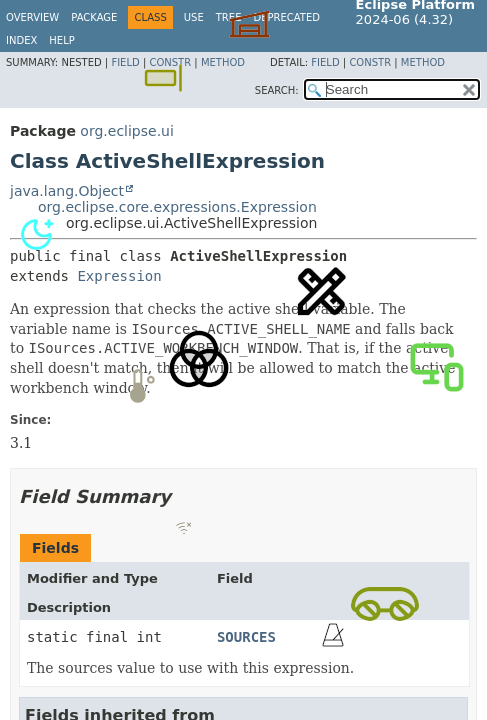 The image size is (487, 720). Describe the element at coordinates (36, 234) in the screenshot. I see `enable dark mode or night theme` at that location.